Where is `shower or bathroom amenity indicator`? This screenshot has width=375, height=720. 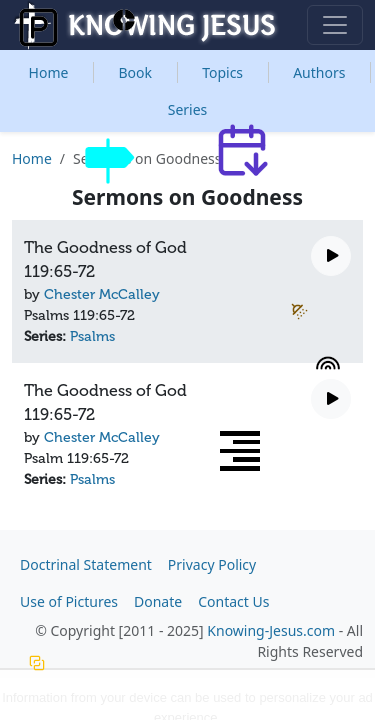 shower or bathroom amenity indicator is located at coordinates (299, 311).